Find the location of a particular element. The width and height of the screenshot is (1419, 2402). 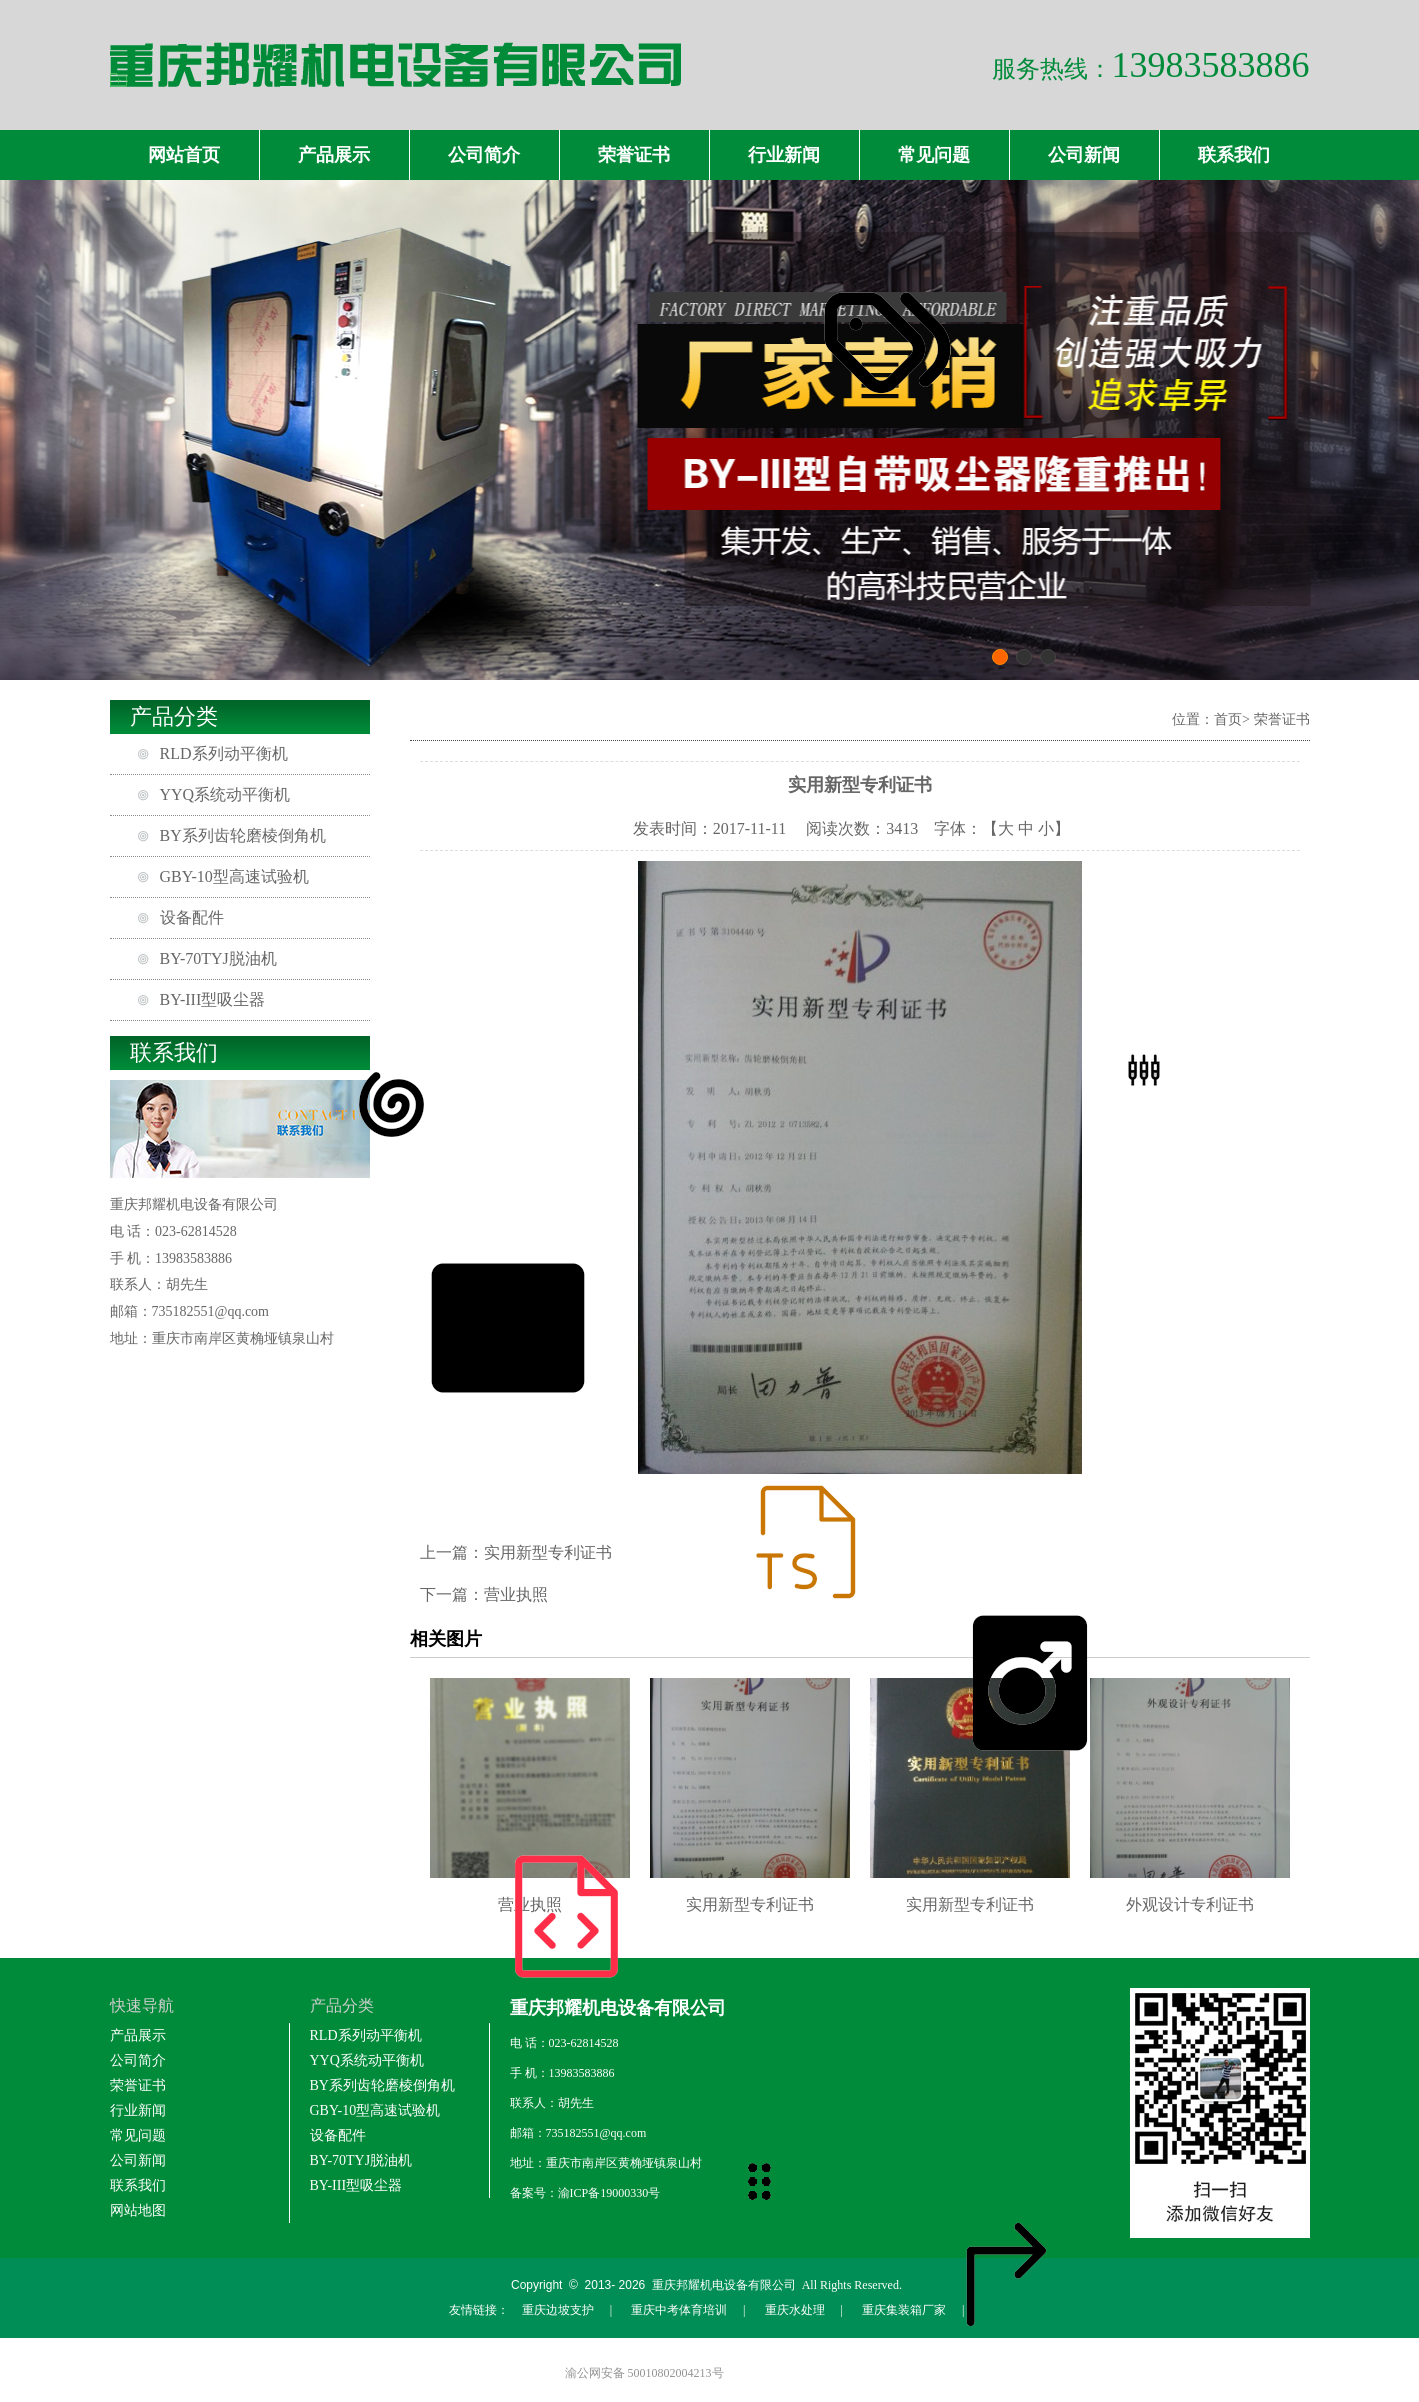

configure audio or video input connections is located at coordinates (1144, 1070).